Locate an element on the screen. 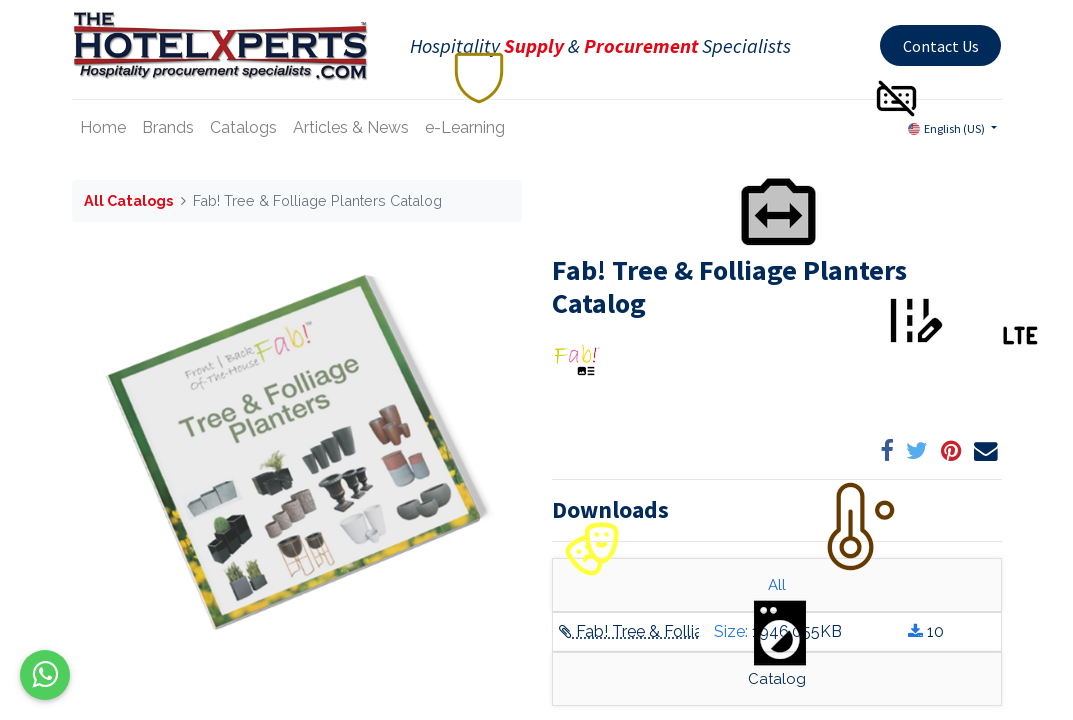 This screenshot has width=1073, height=720. view current temperature is located at coordinates (853, 526).